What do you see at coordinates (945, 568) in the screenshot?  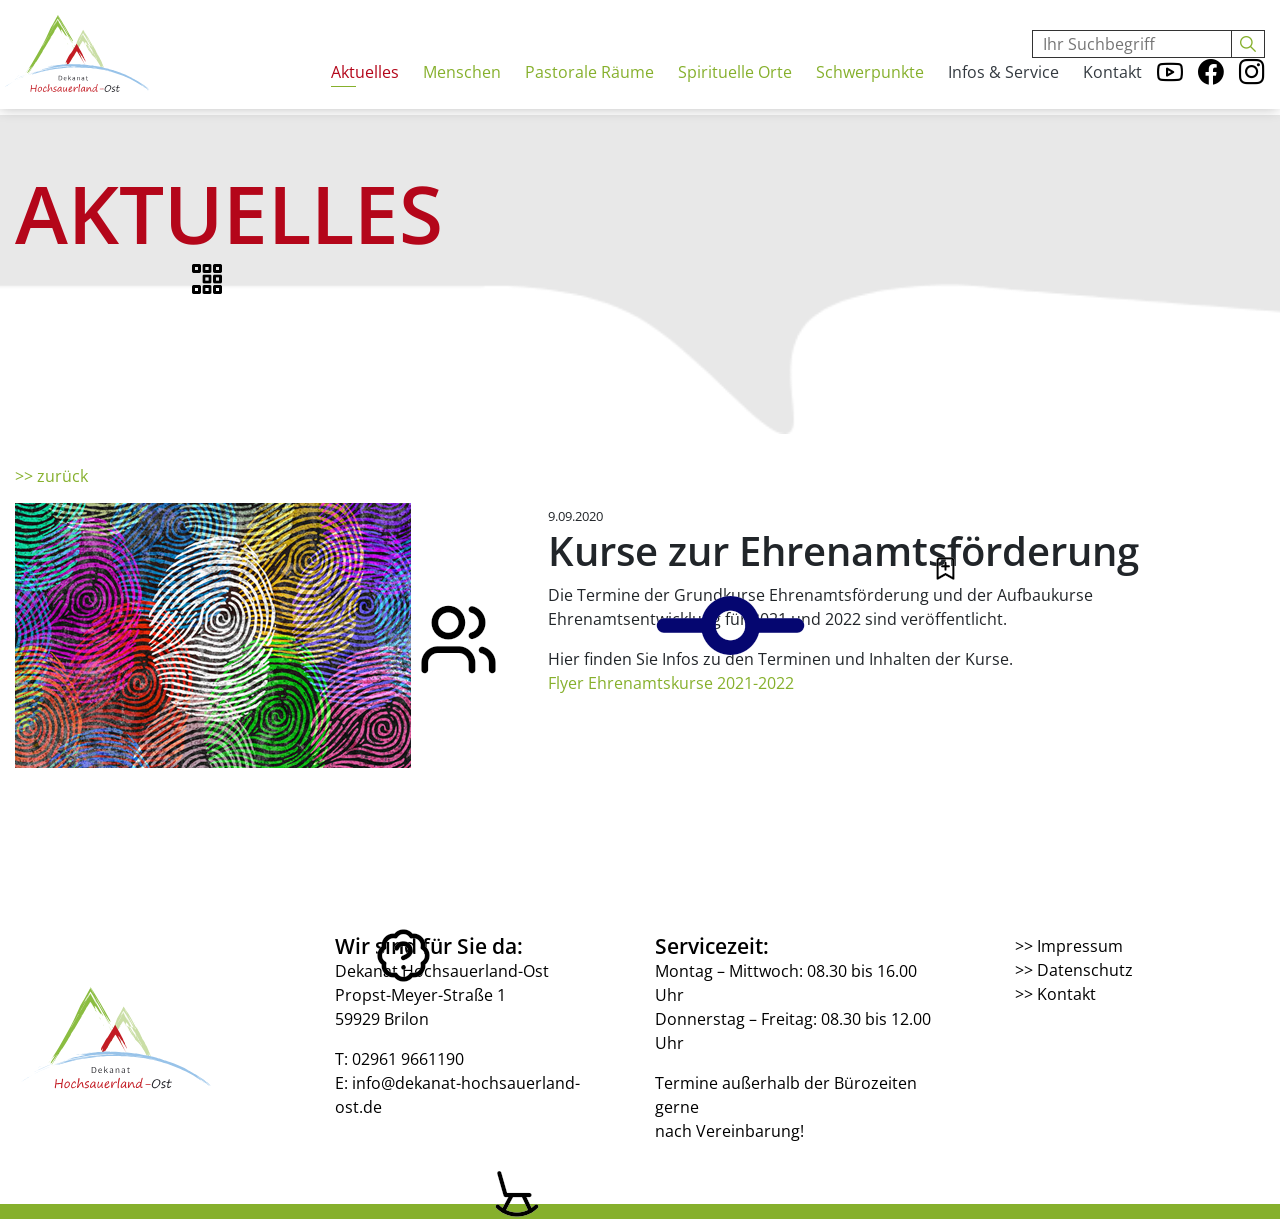 I see `add a new bookmark` at bounding box center [945, 568].